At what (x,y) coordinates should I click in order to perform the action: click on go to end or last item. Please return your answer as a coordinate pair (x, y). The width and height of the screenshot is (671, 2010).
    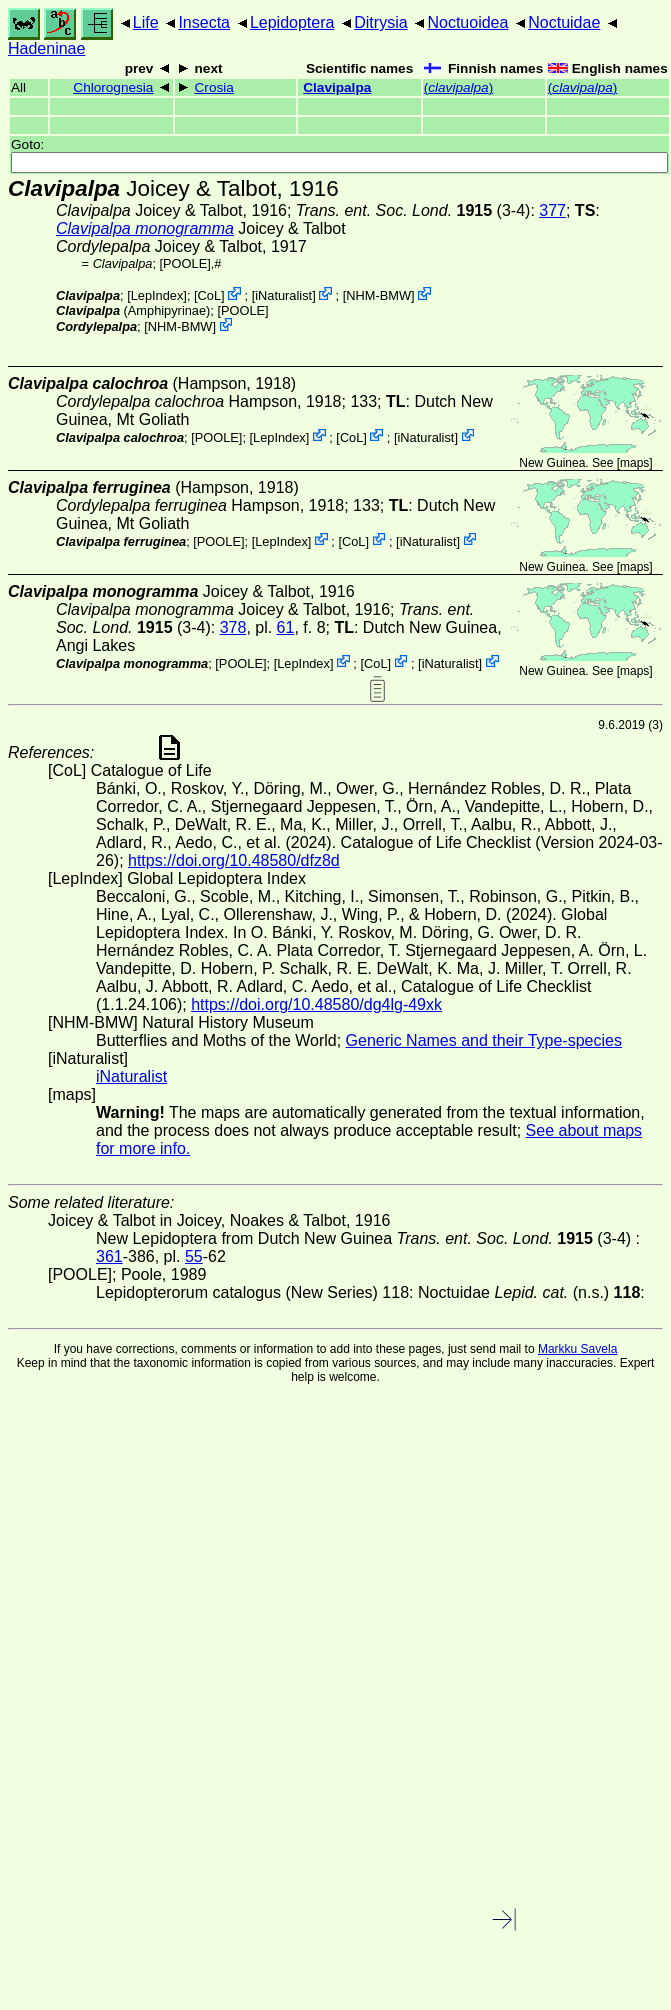
    Looking at the image, I should click on (504, 1919).